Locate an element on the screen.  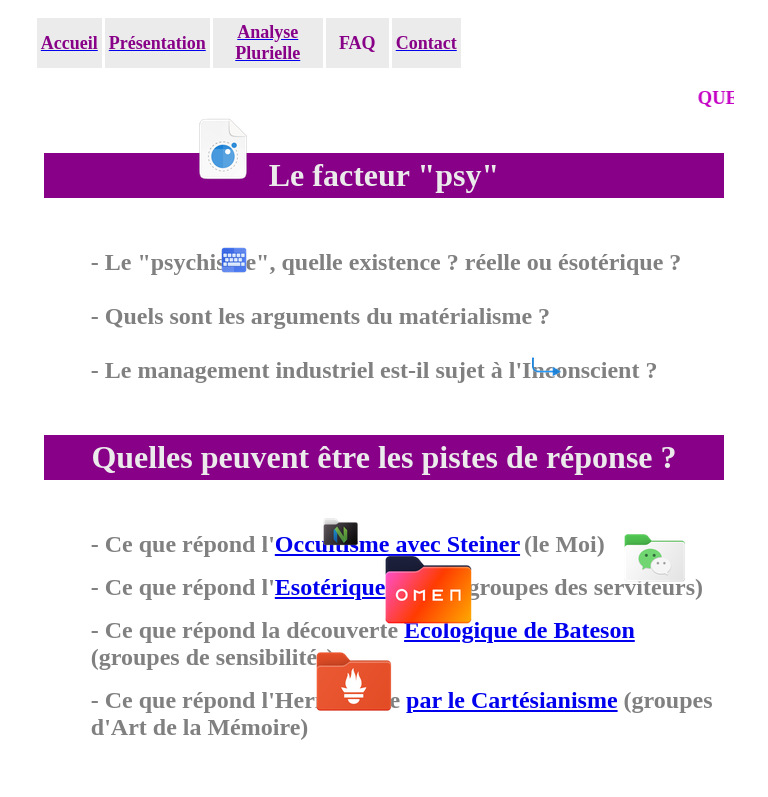
open prometheus monitoring project folder is located at coordinates (353, 683).